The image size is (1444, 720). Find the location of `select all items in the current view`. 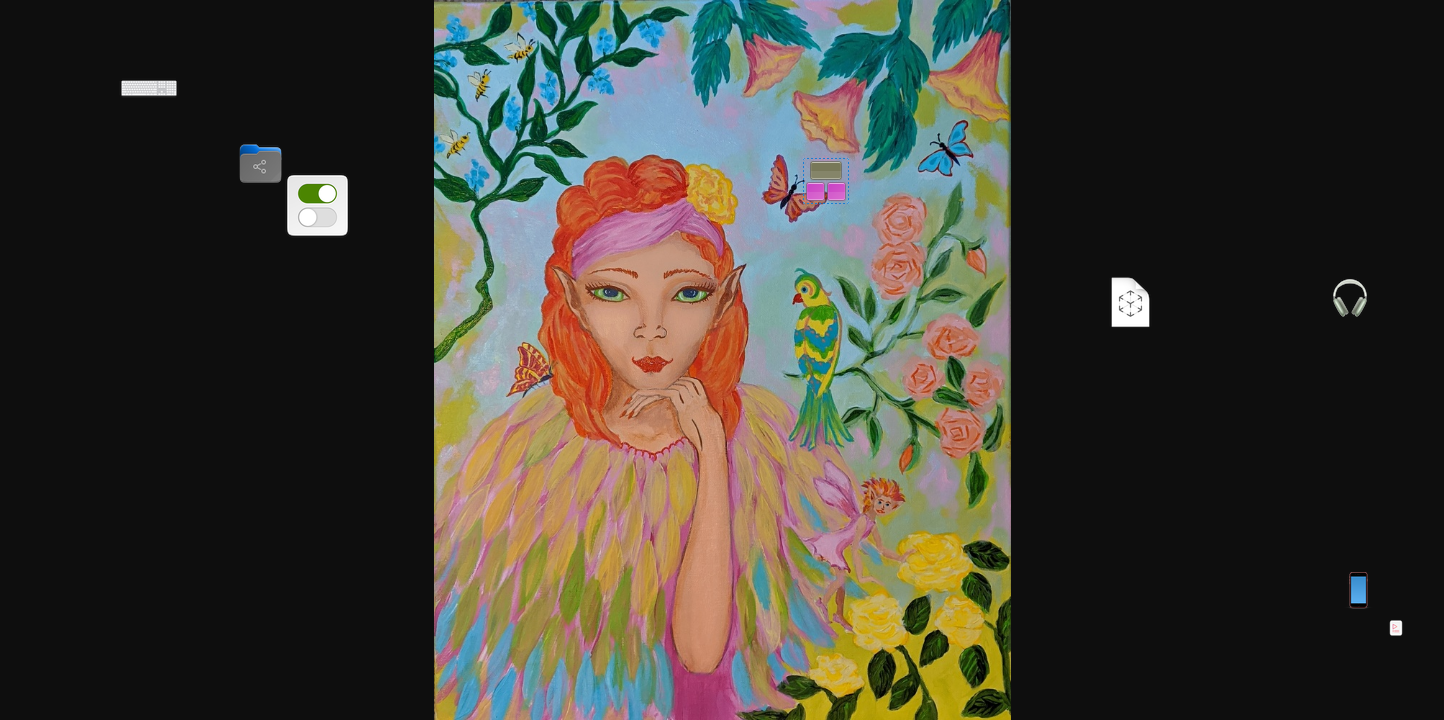

select all items in the current view is located at coordinates (826, 181).